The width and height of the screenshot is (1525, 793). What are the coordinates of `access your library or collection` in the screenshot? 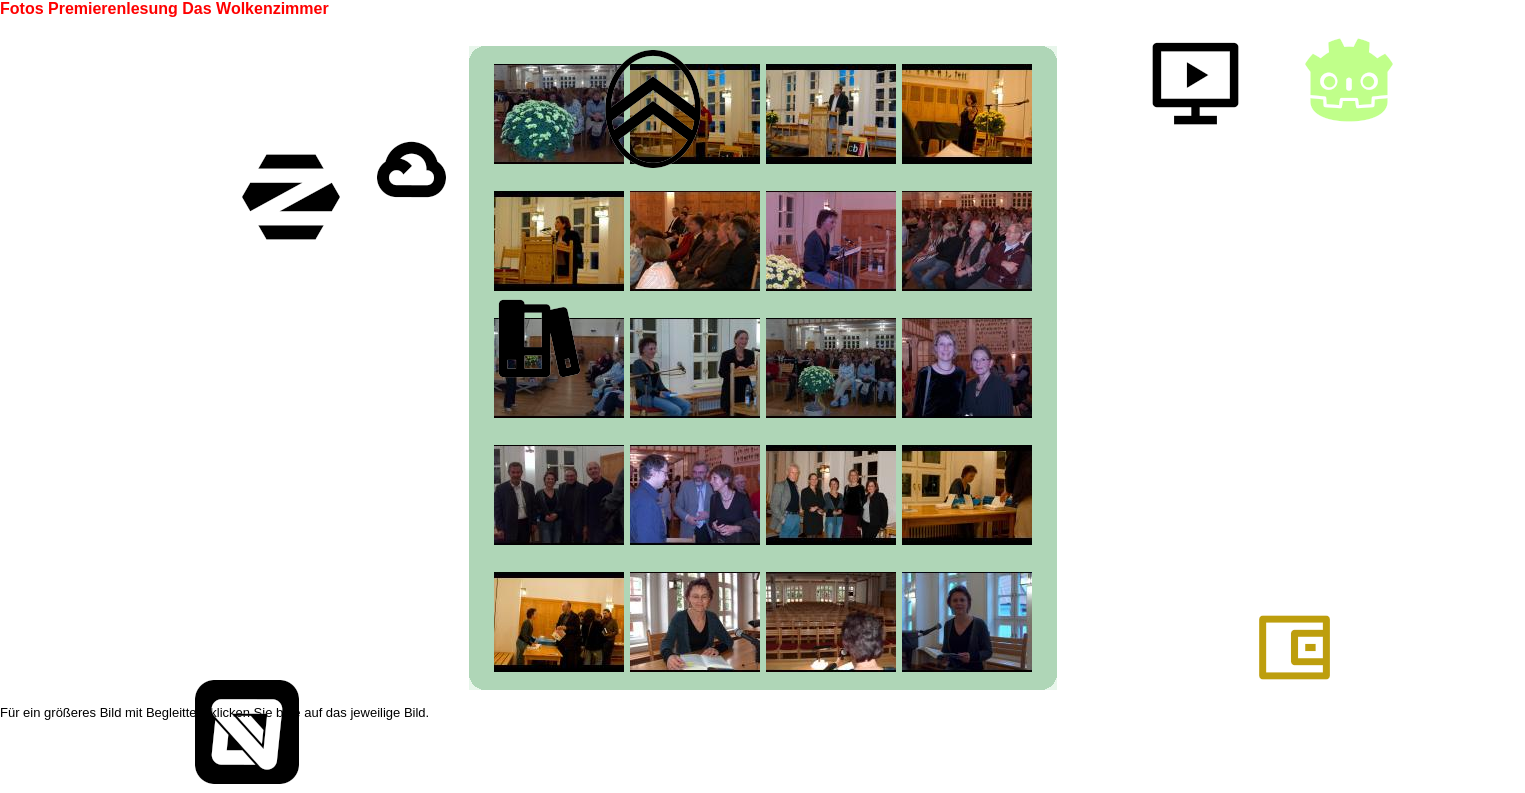 It's located at (537, 338).